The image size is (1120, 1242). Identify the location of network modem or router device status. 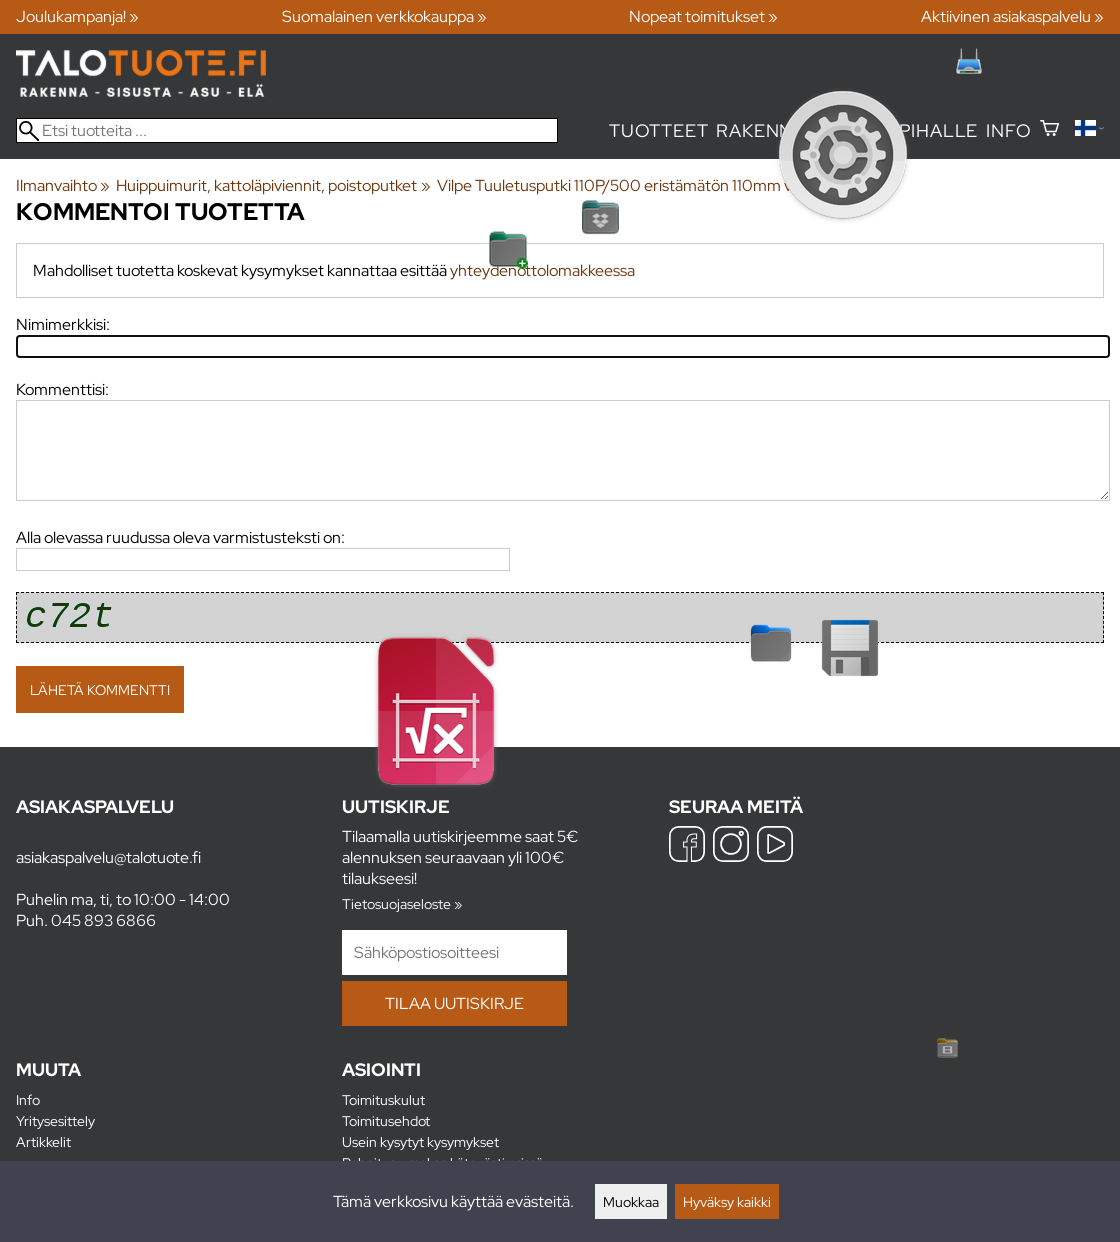
(969, 61).